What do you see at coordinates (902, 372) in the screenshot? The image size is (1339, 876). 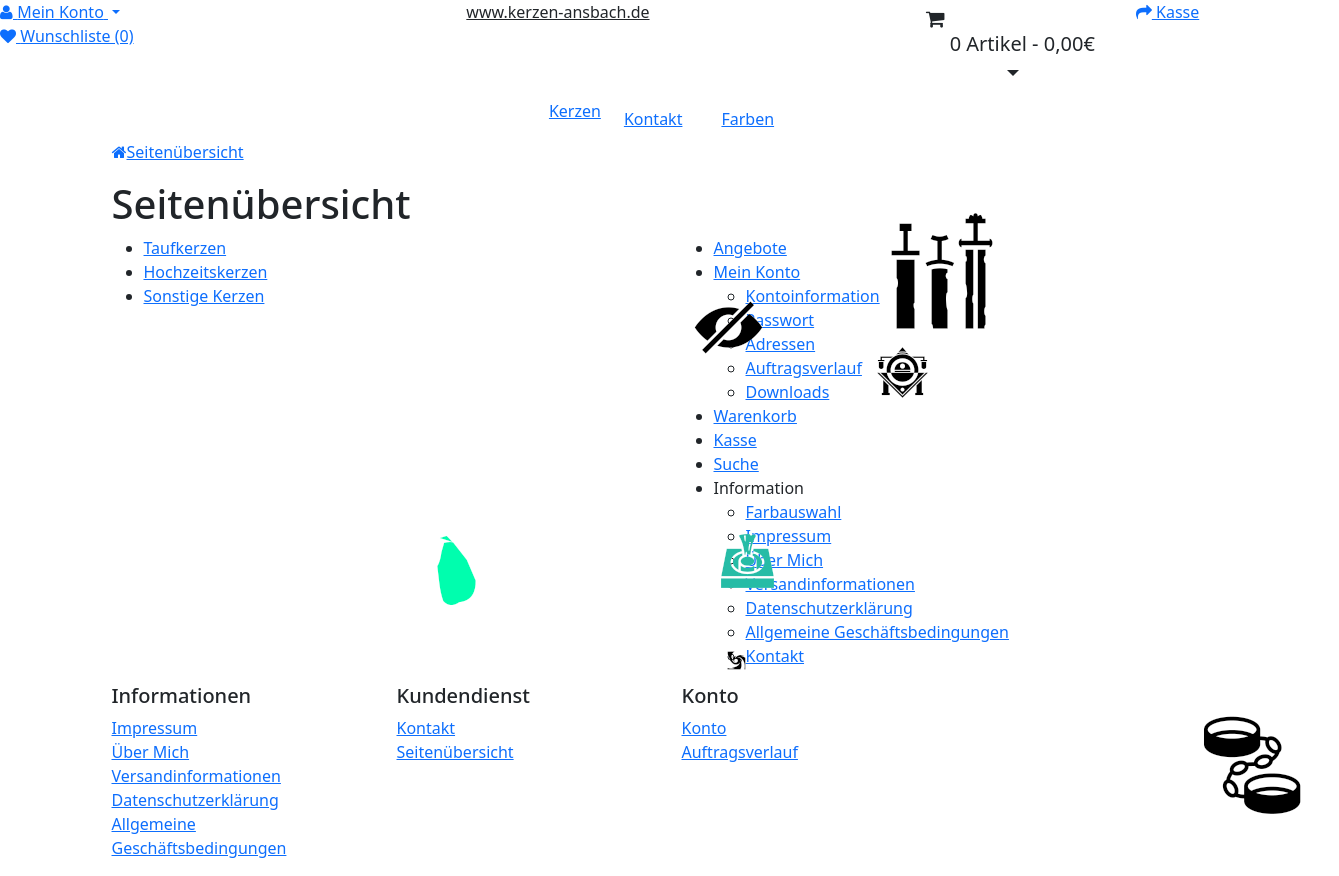 I see `decorative emblem or badge for a game achievement` at bounding box center [902, 372].